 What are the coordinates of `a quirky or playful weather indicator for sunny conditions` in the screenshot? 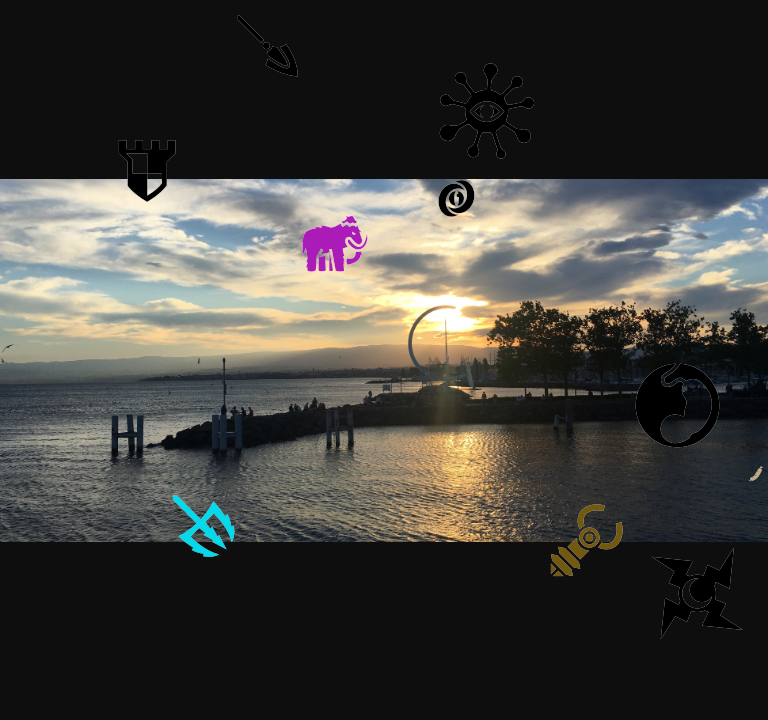 It's located at (487, 110).